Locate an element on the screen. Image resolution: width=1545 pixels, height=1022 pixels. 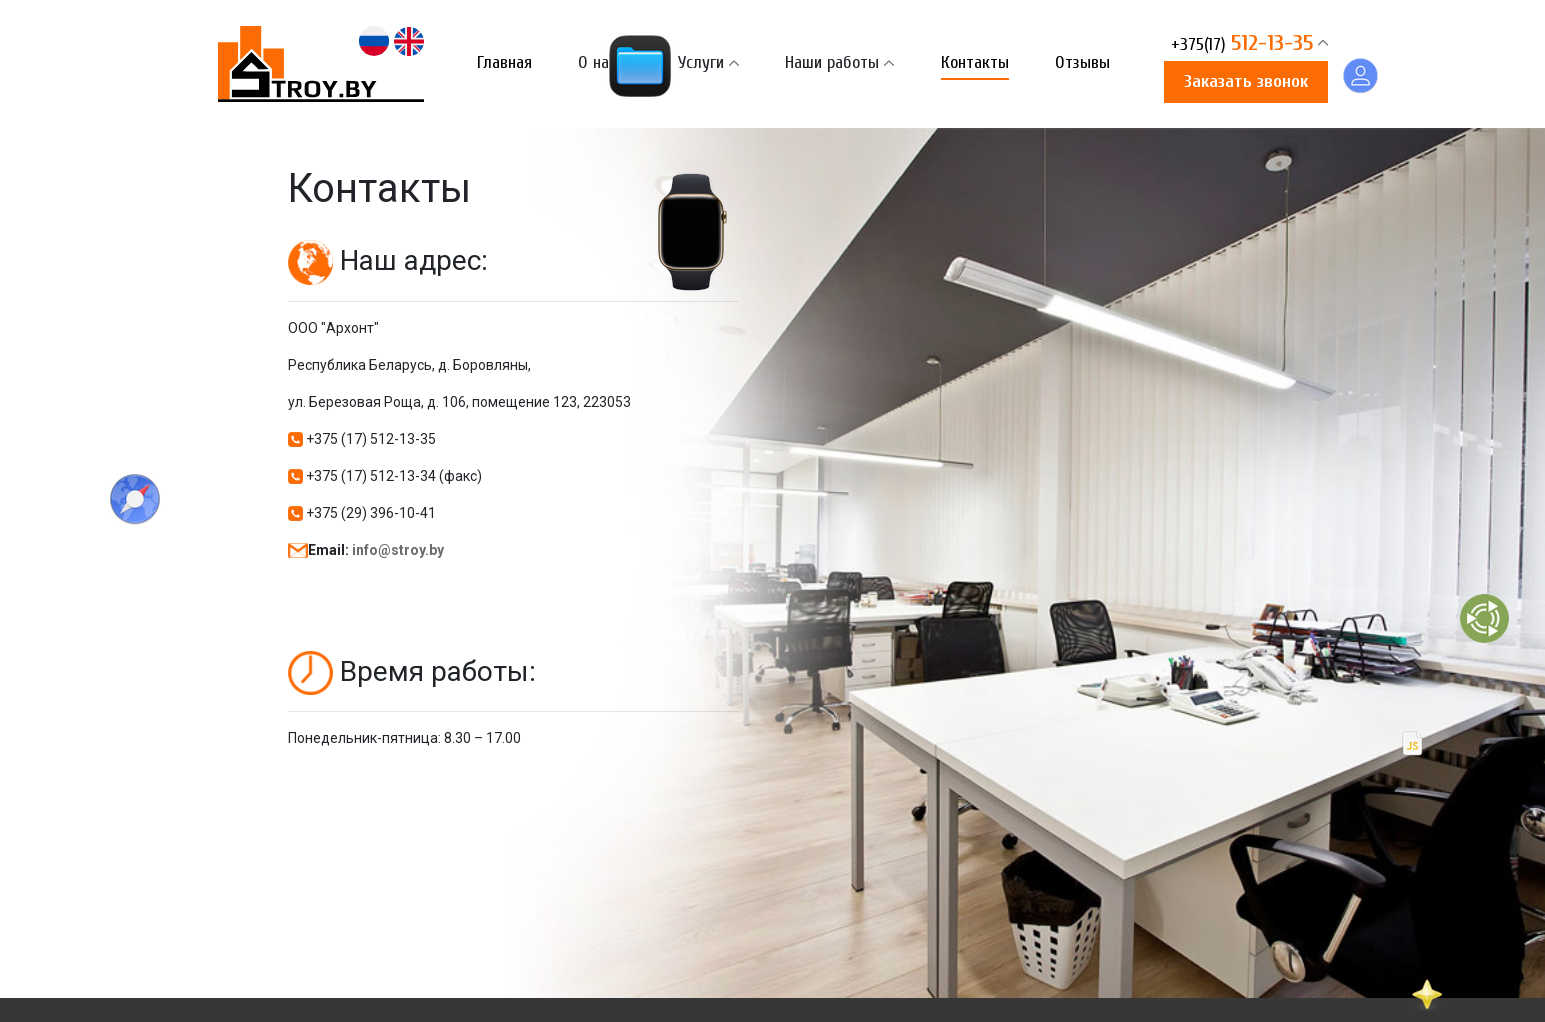
open web browser application is located at coordinates (135, 499).